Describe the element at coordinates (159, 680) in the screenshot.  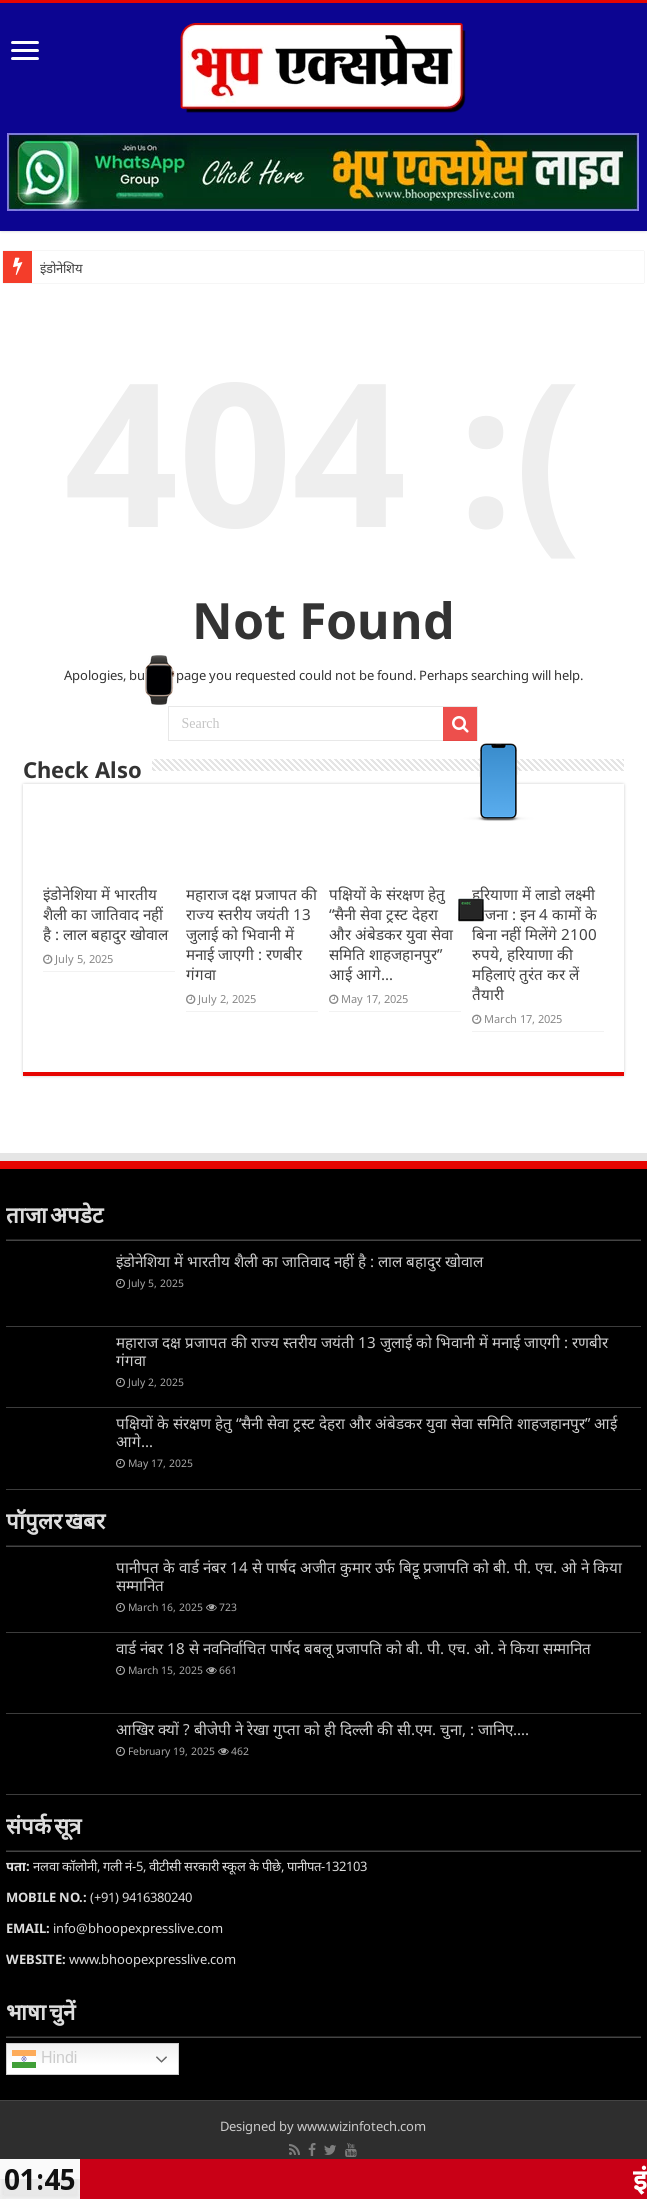
I see `manage your paired Apple Watch` at that location.